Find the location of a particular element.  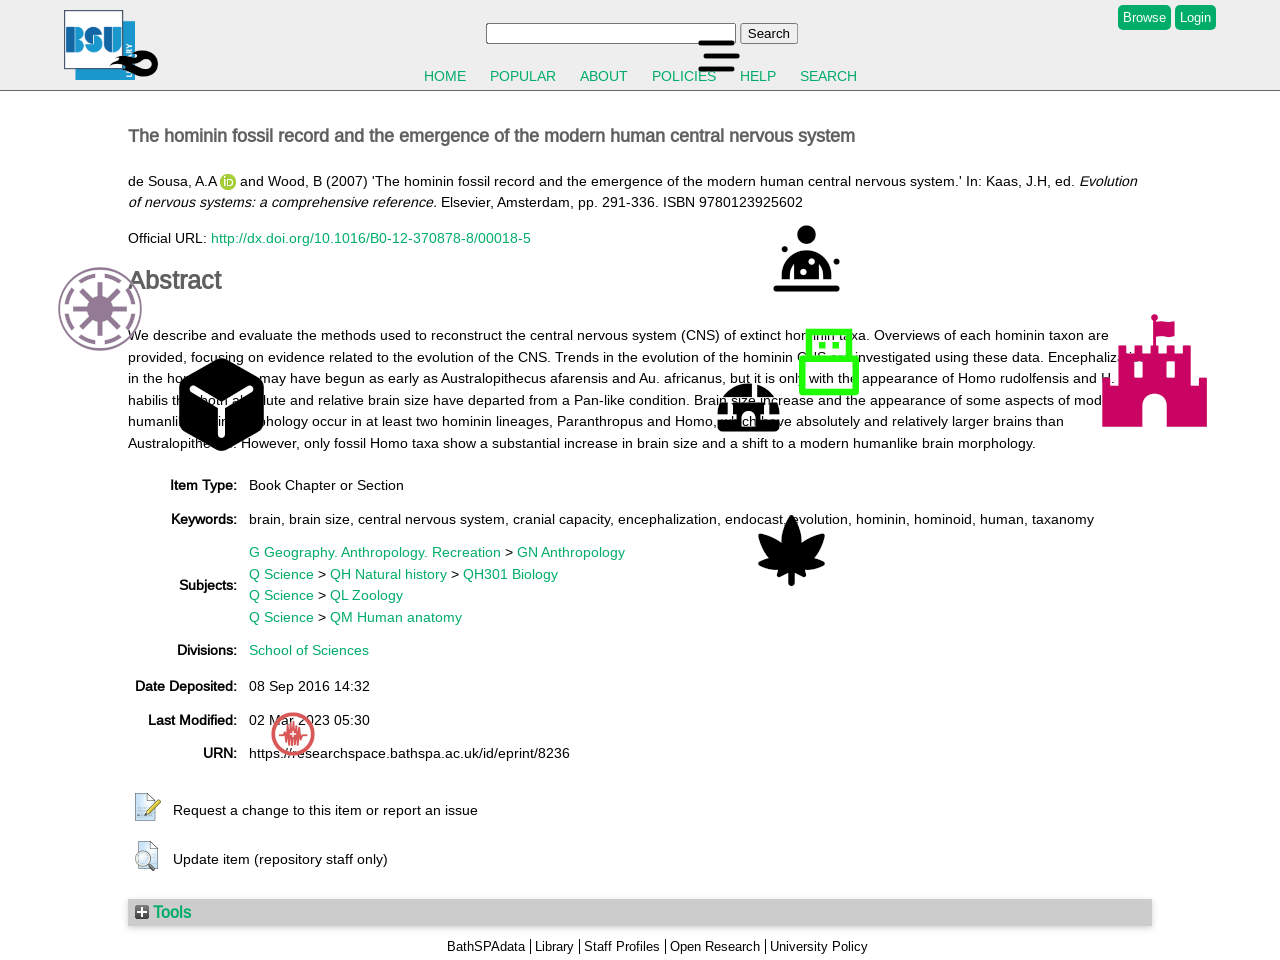

view medical diagnoses or health records is located at coordinates (806, 258).